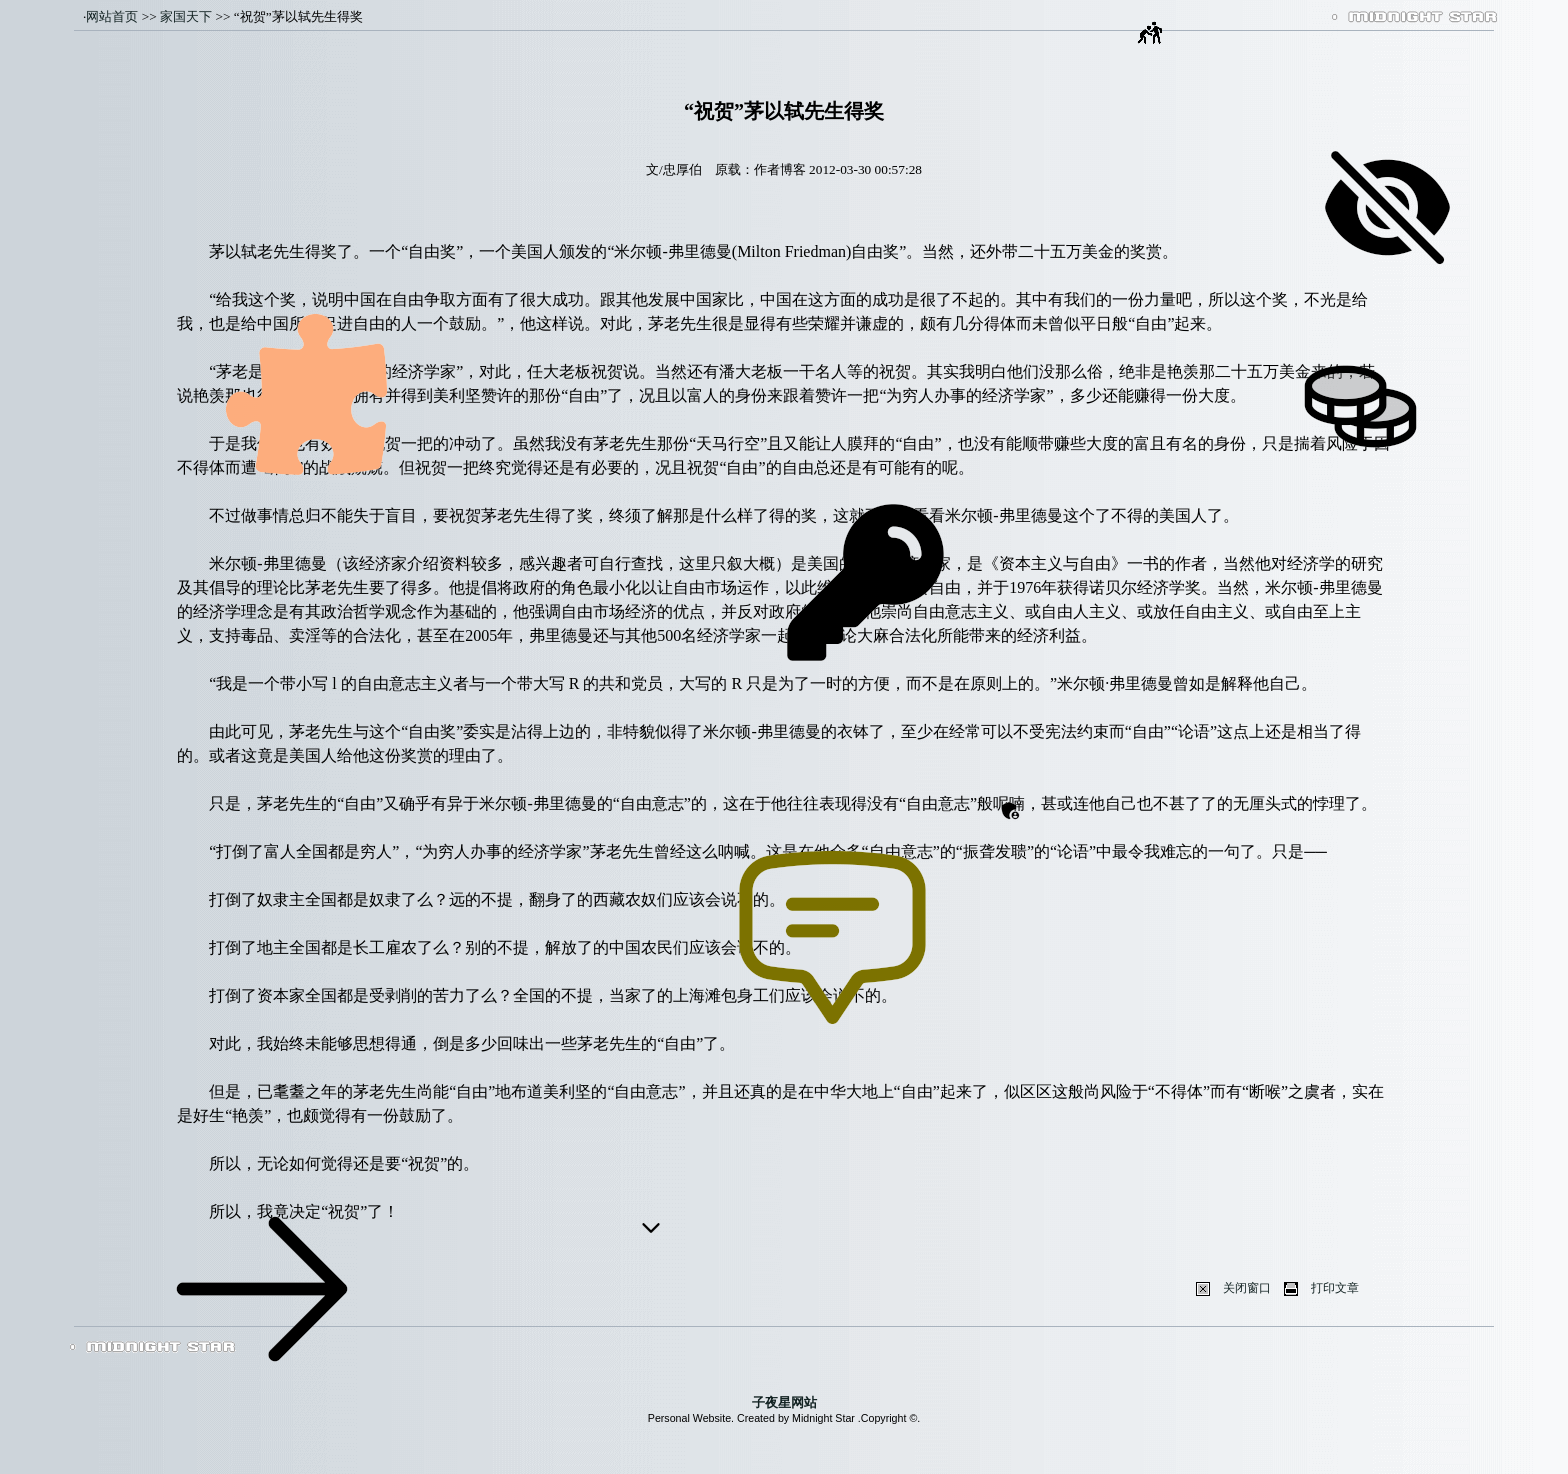 The height and width of the screenshot is (1474, 1568). What do you see at coordinates (865, 582) in the screenshot?
I see `access security or authentication settings` at bounding box center [865, 582].